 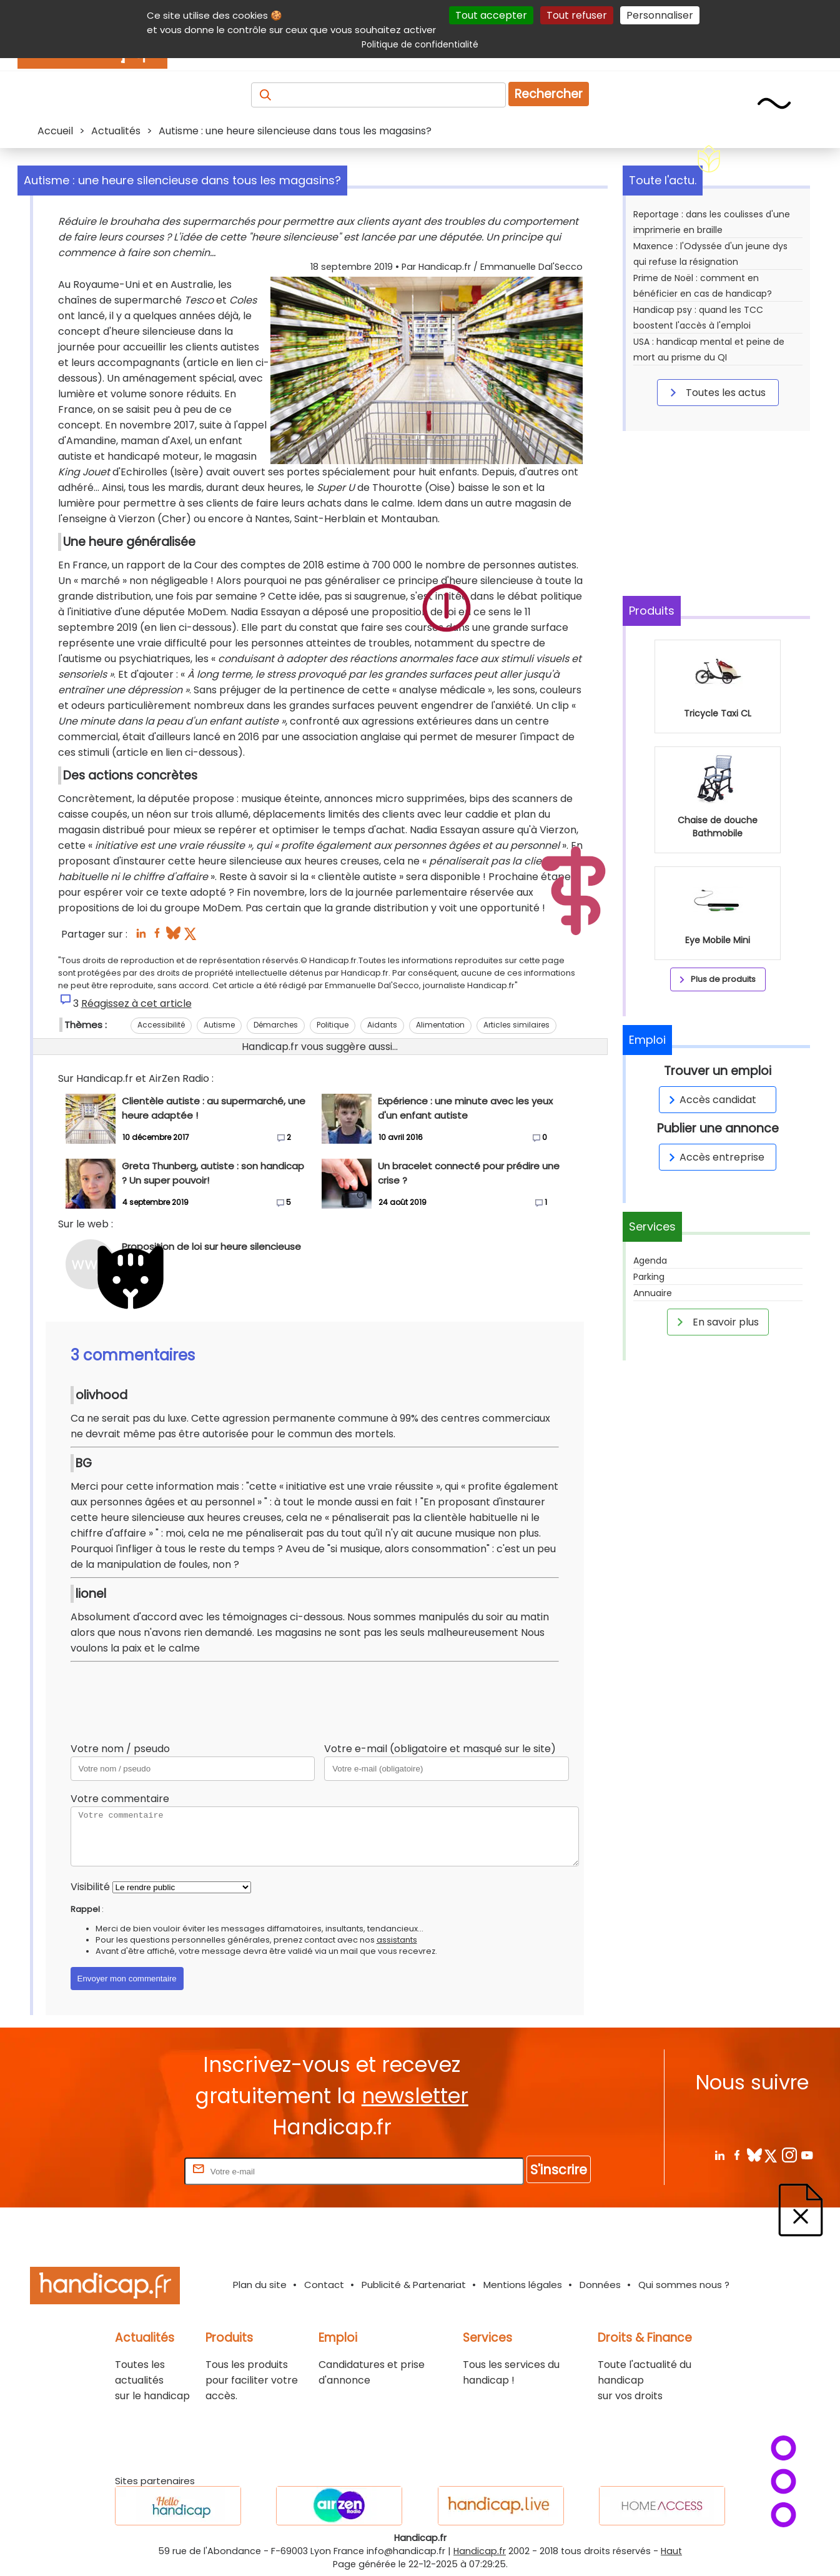 I want to click on indicates grain or wheat content in food items, so click(x=709, y=159).